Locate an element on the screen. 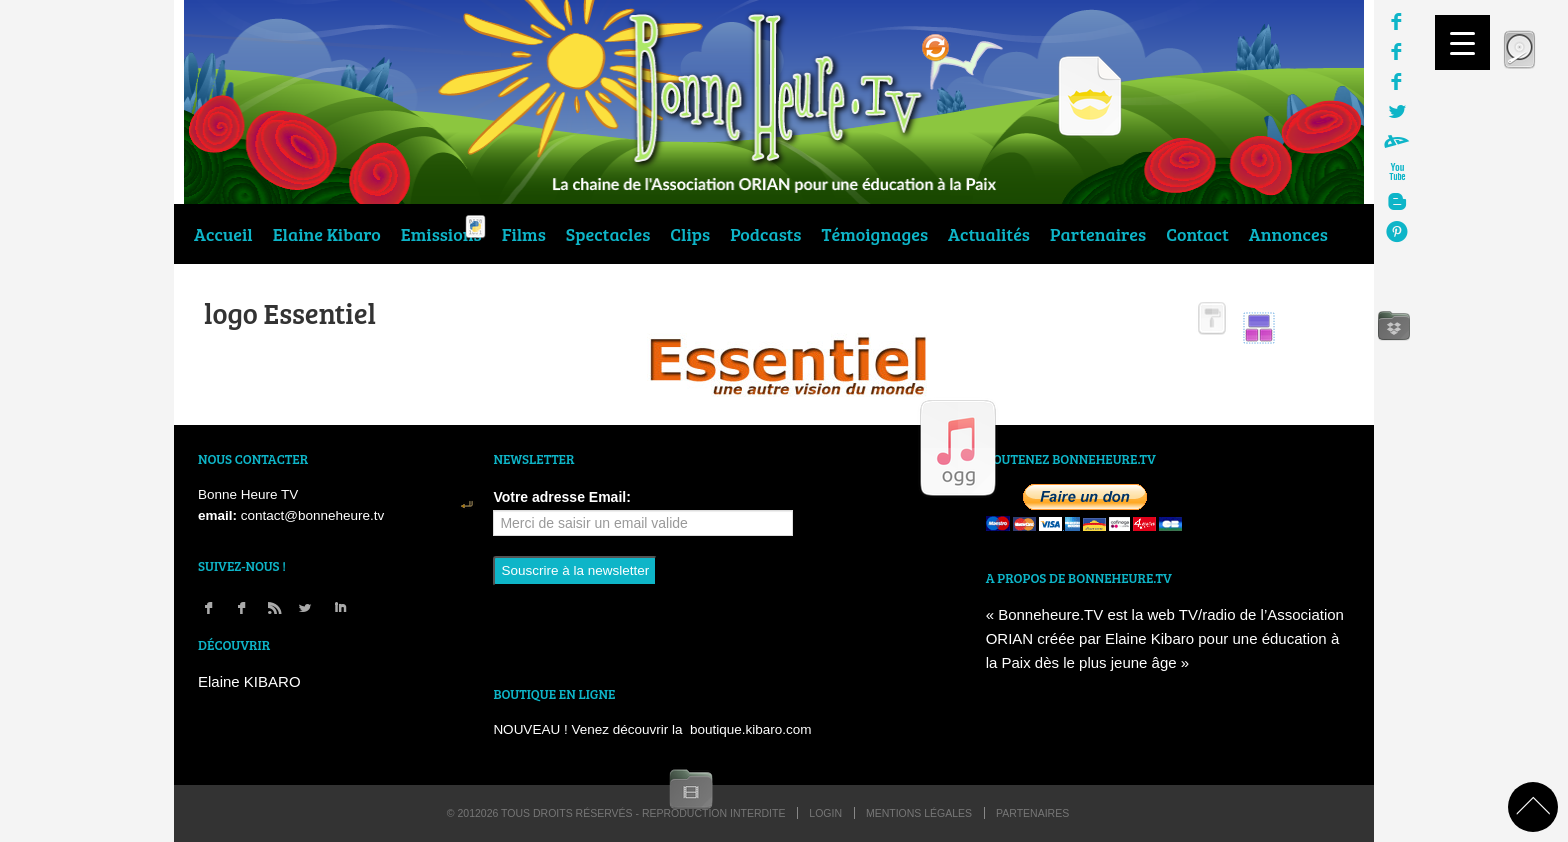  select all items in the current view is located at coordinates (1259, 328).